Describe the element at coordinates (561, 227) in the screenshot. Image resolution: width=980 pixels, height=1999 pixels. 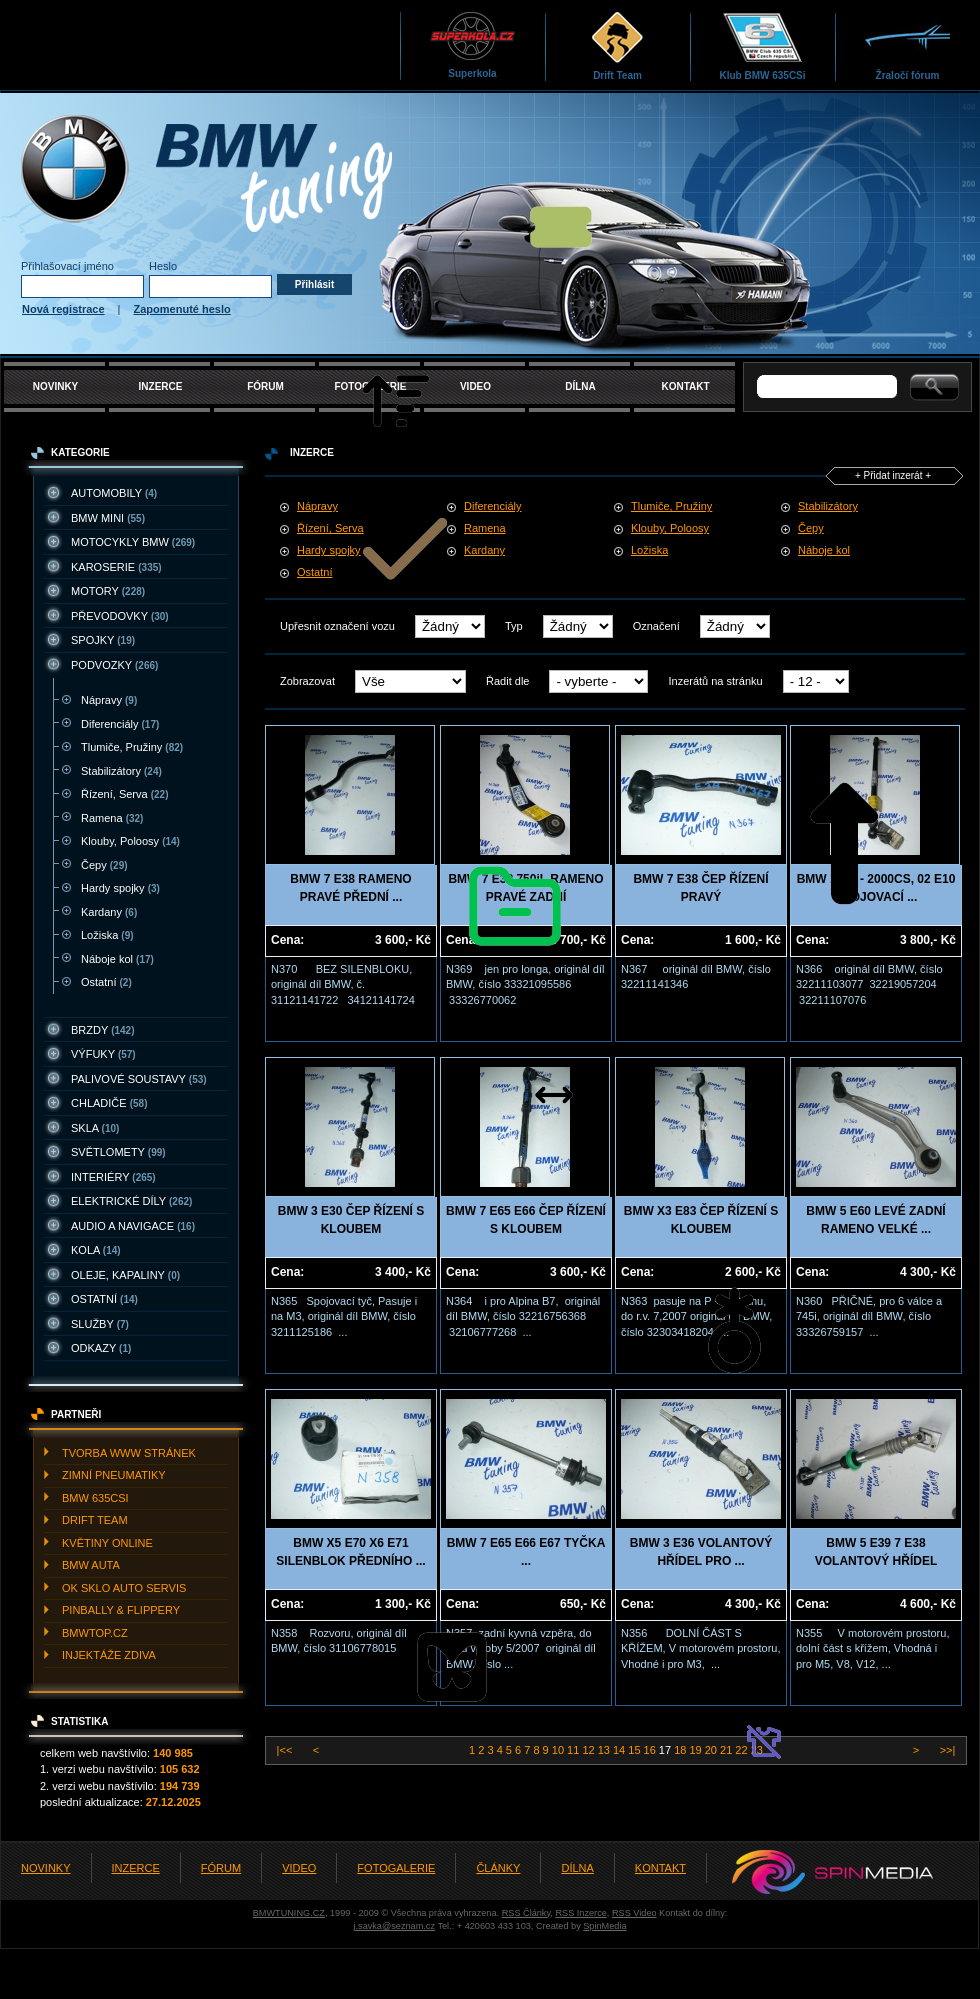
I see `access your tickets or passes` at that location.